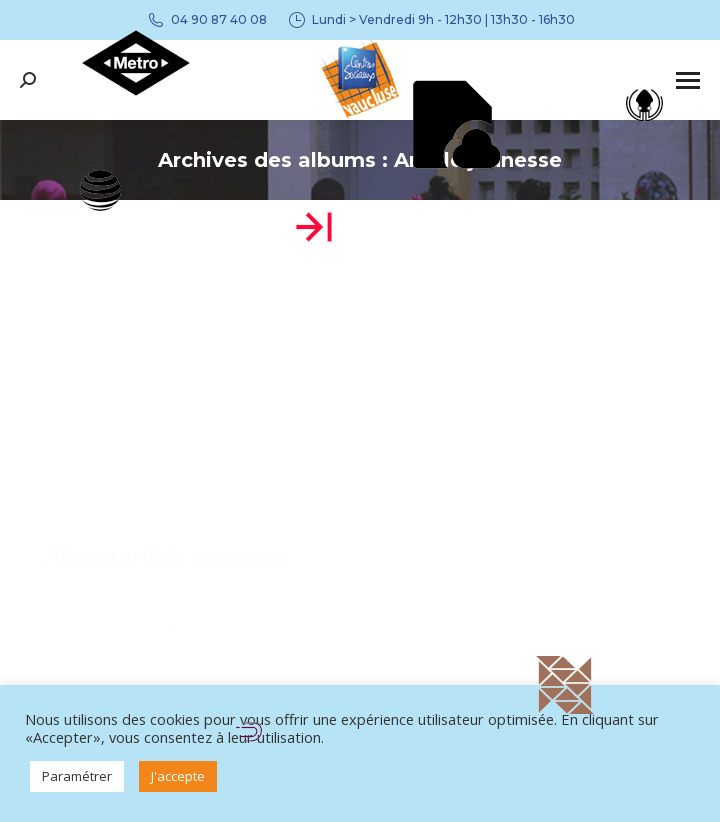  What do you see at coordinates (249, 732) in the screenshot?
I see `apache druid logo` at bounding box center [249, 732].